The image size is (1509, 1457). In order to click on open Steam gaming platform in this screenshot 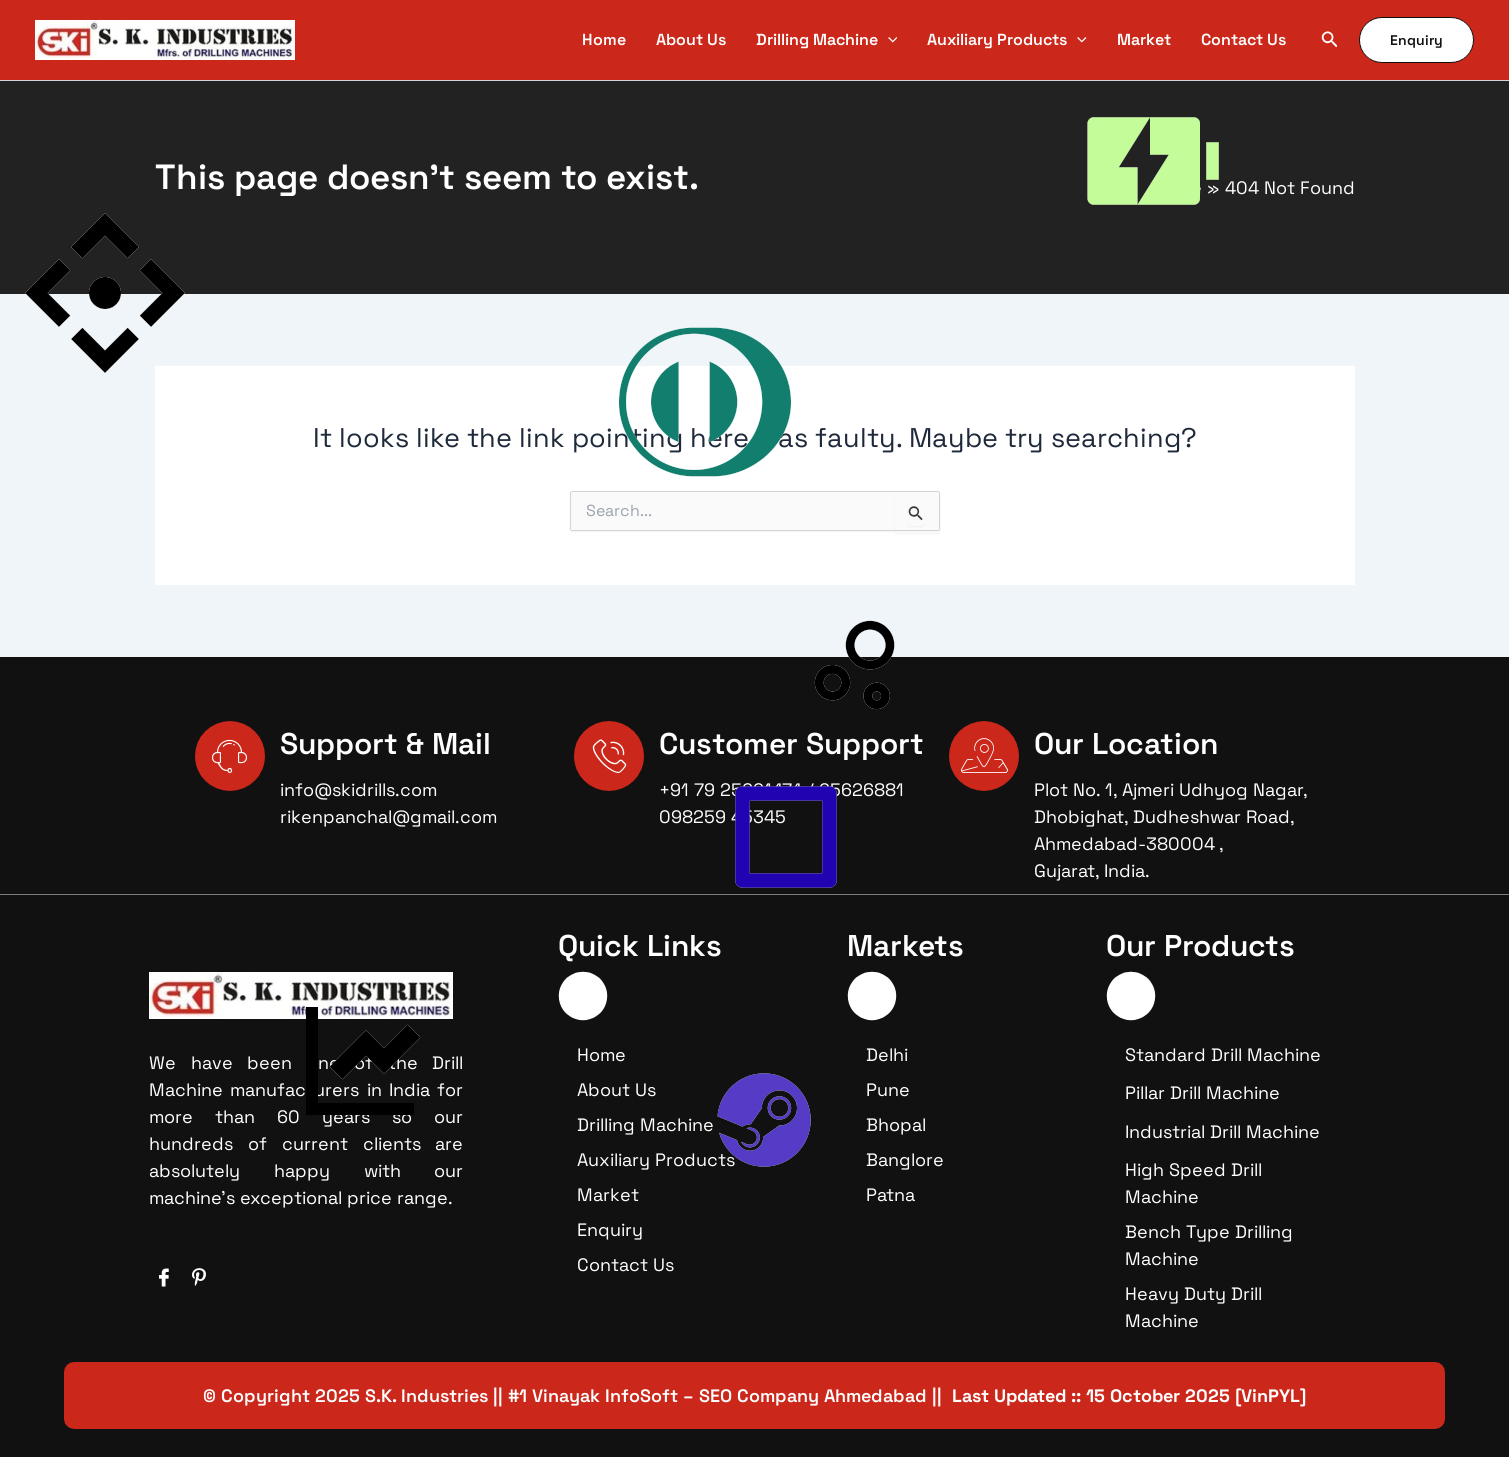, I will do `click(764, 1120)`.